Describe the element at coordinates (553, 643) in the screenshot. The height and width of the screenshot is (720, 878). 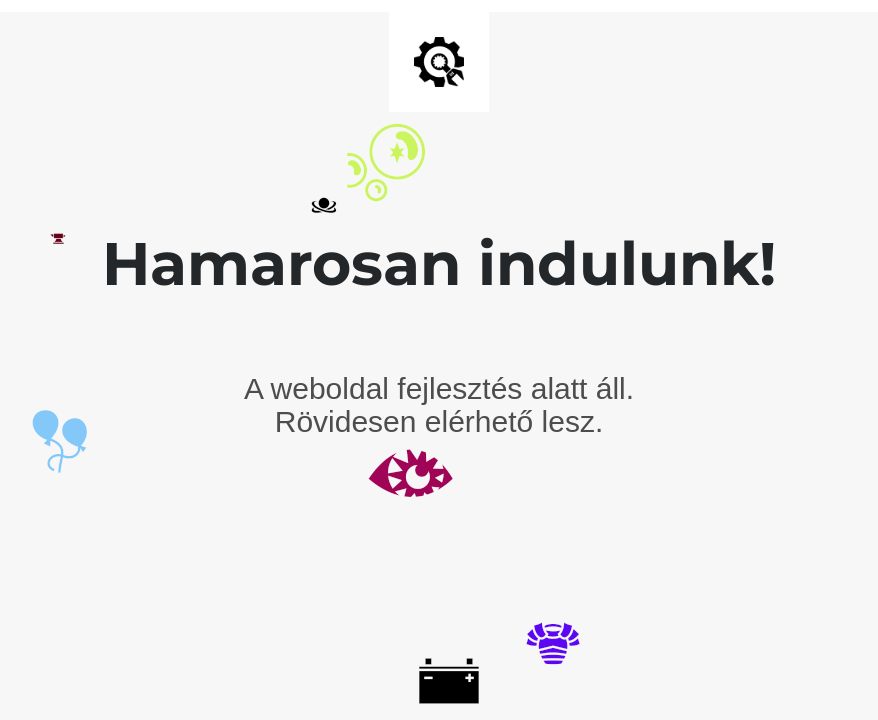
I see `equip body armor` at that location.